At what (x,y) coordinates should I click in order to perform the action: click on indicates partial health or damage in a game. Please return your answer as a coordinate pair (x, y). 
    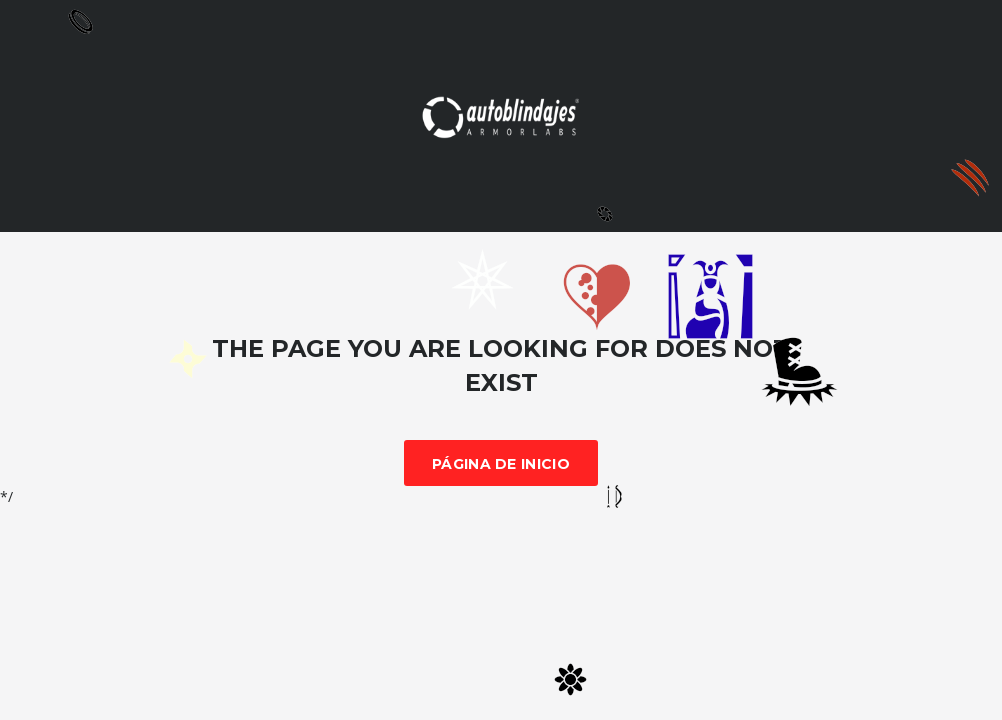
    Looking at the image, I should click on (597, 297).